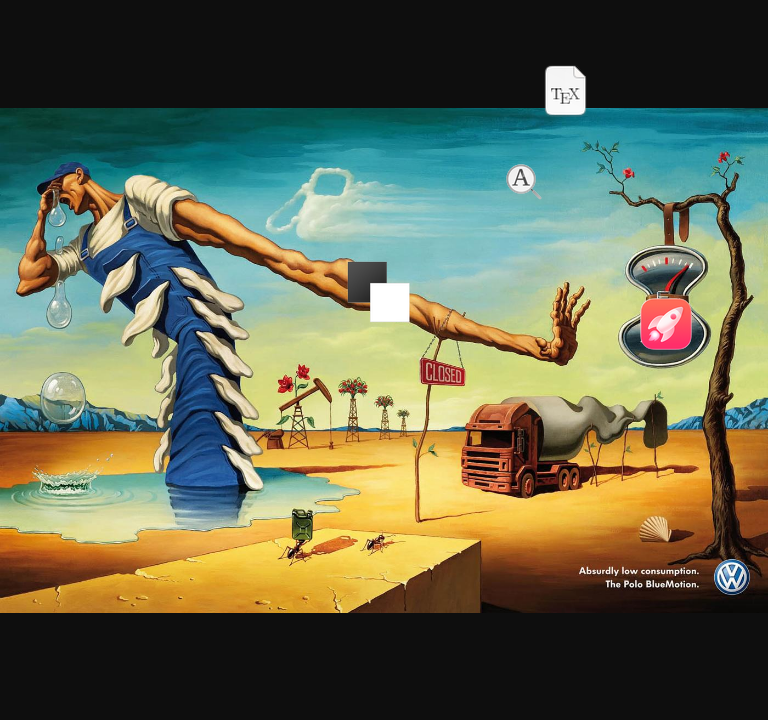 Image resolution: width=768 pixels, height=720 pixels. I want to click on search for files or documents, so click(523, 181).